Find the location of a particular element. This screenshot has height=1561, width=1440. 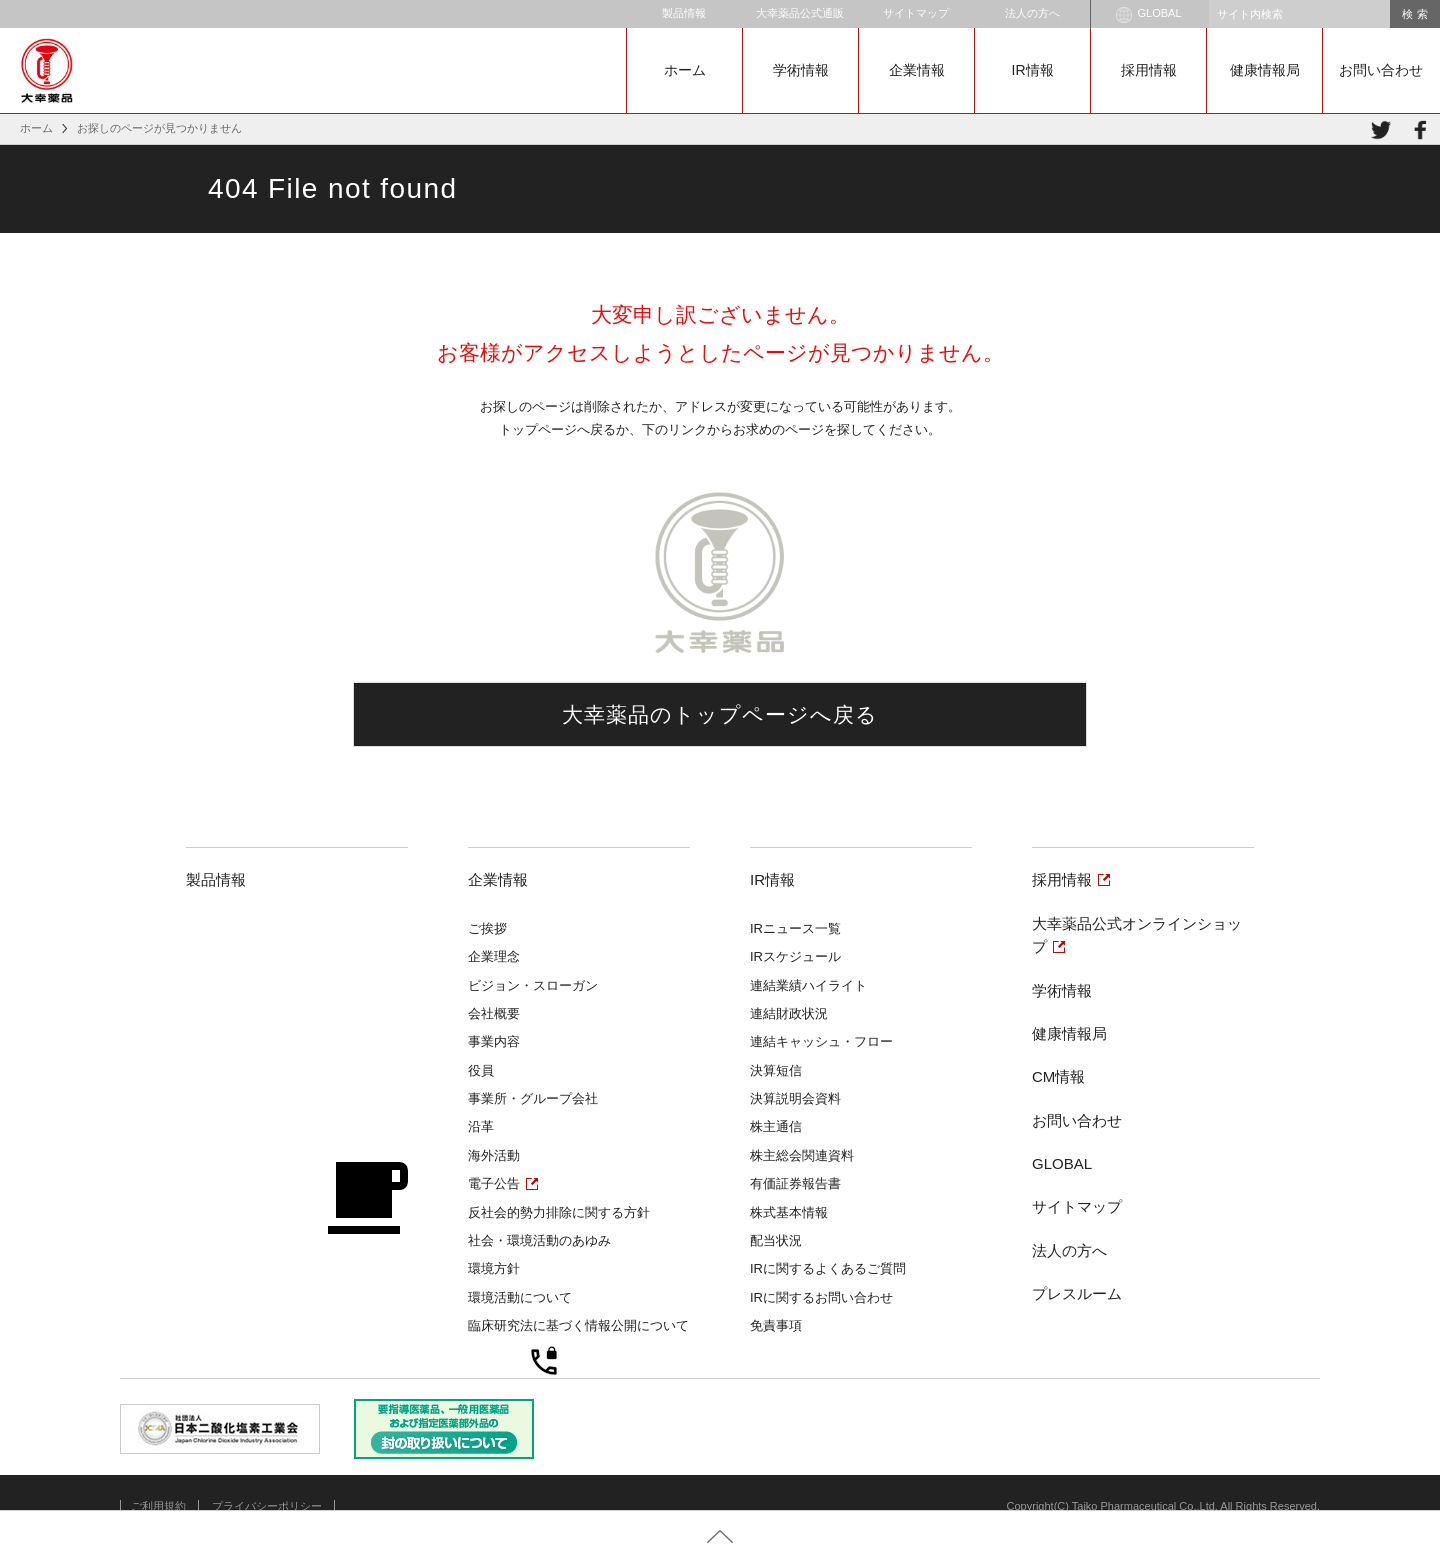

phone is locked or secured is located at coordinates (544, 1362).